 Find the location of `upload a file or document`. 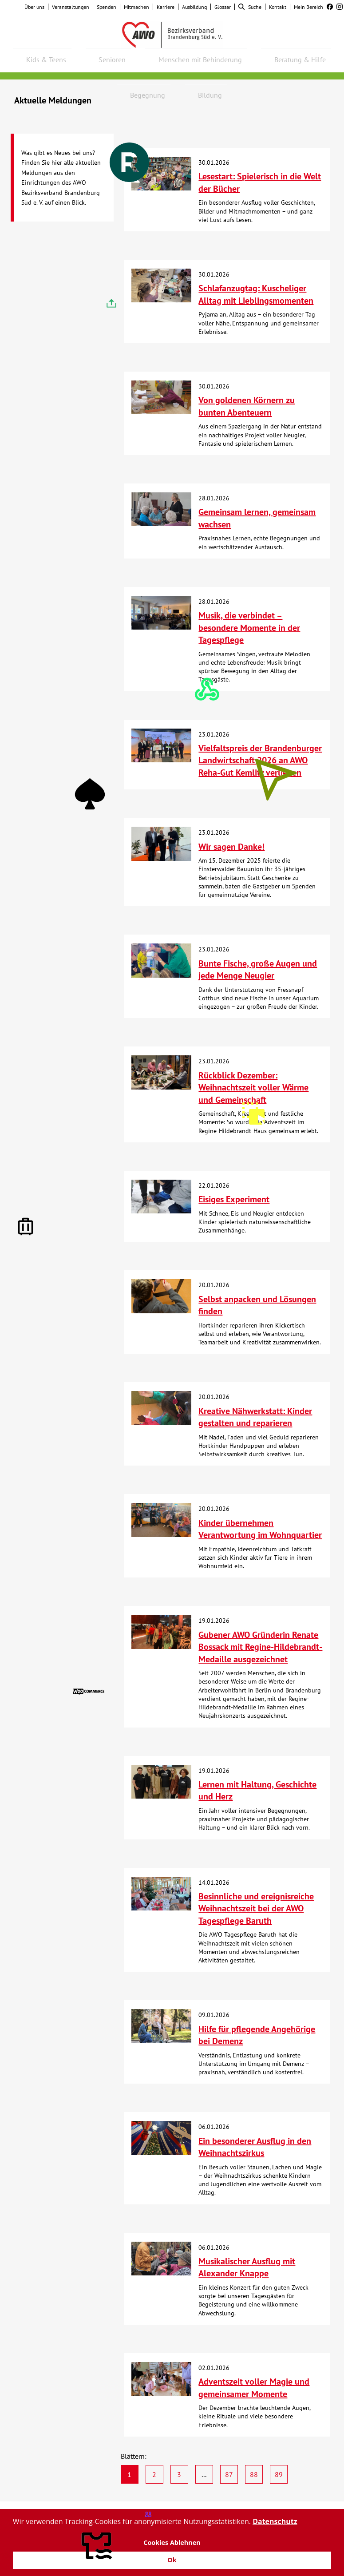

upload a file or document is located at coordinates (111, 303).